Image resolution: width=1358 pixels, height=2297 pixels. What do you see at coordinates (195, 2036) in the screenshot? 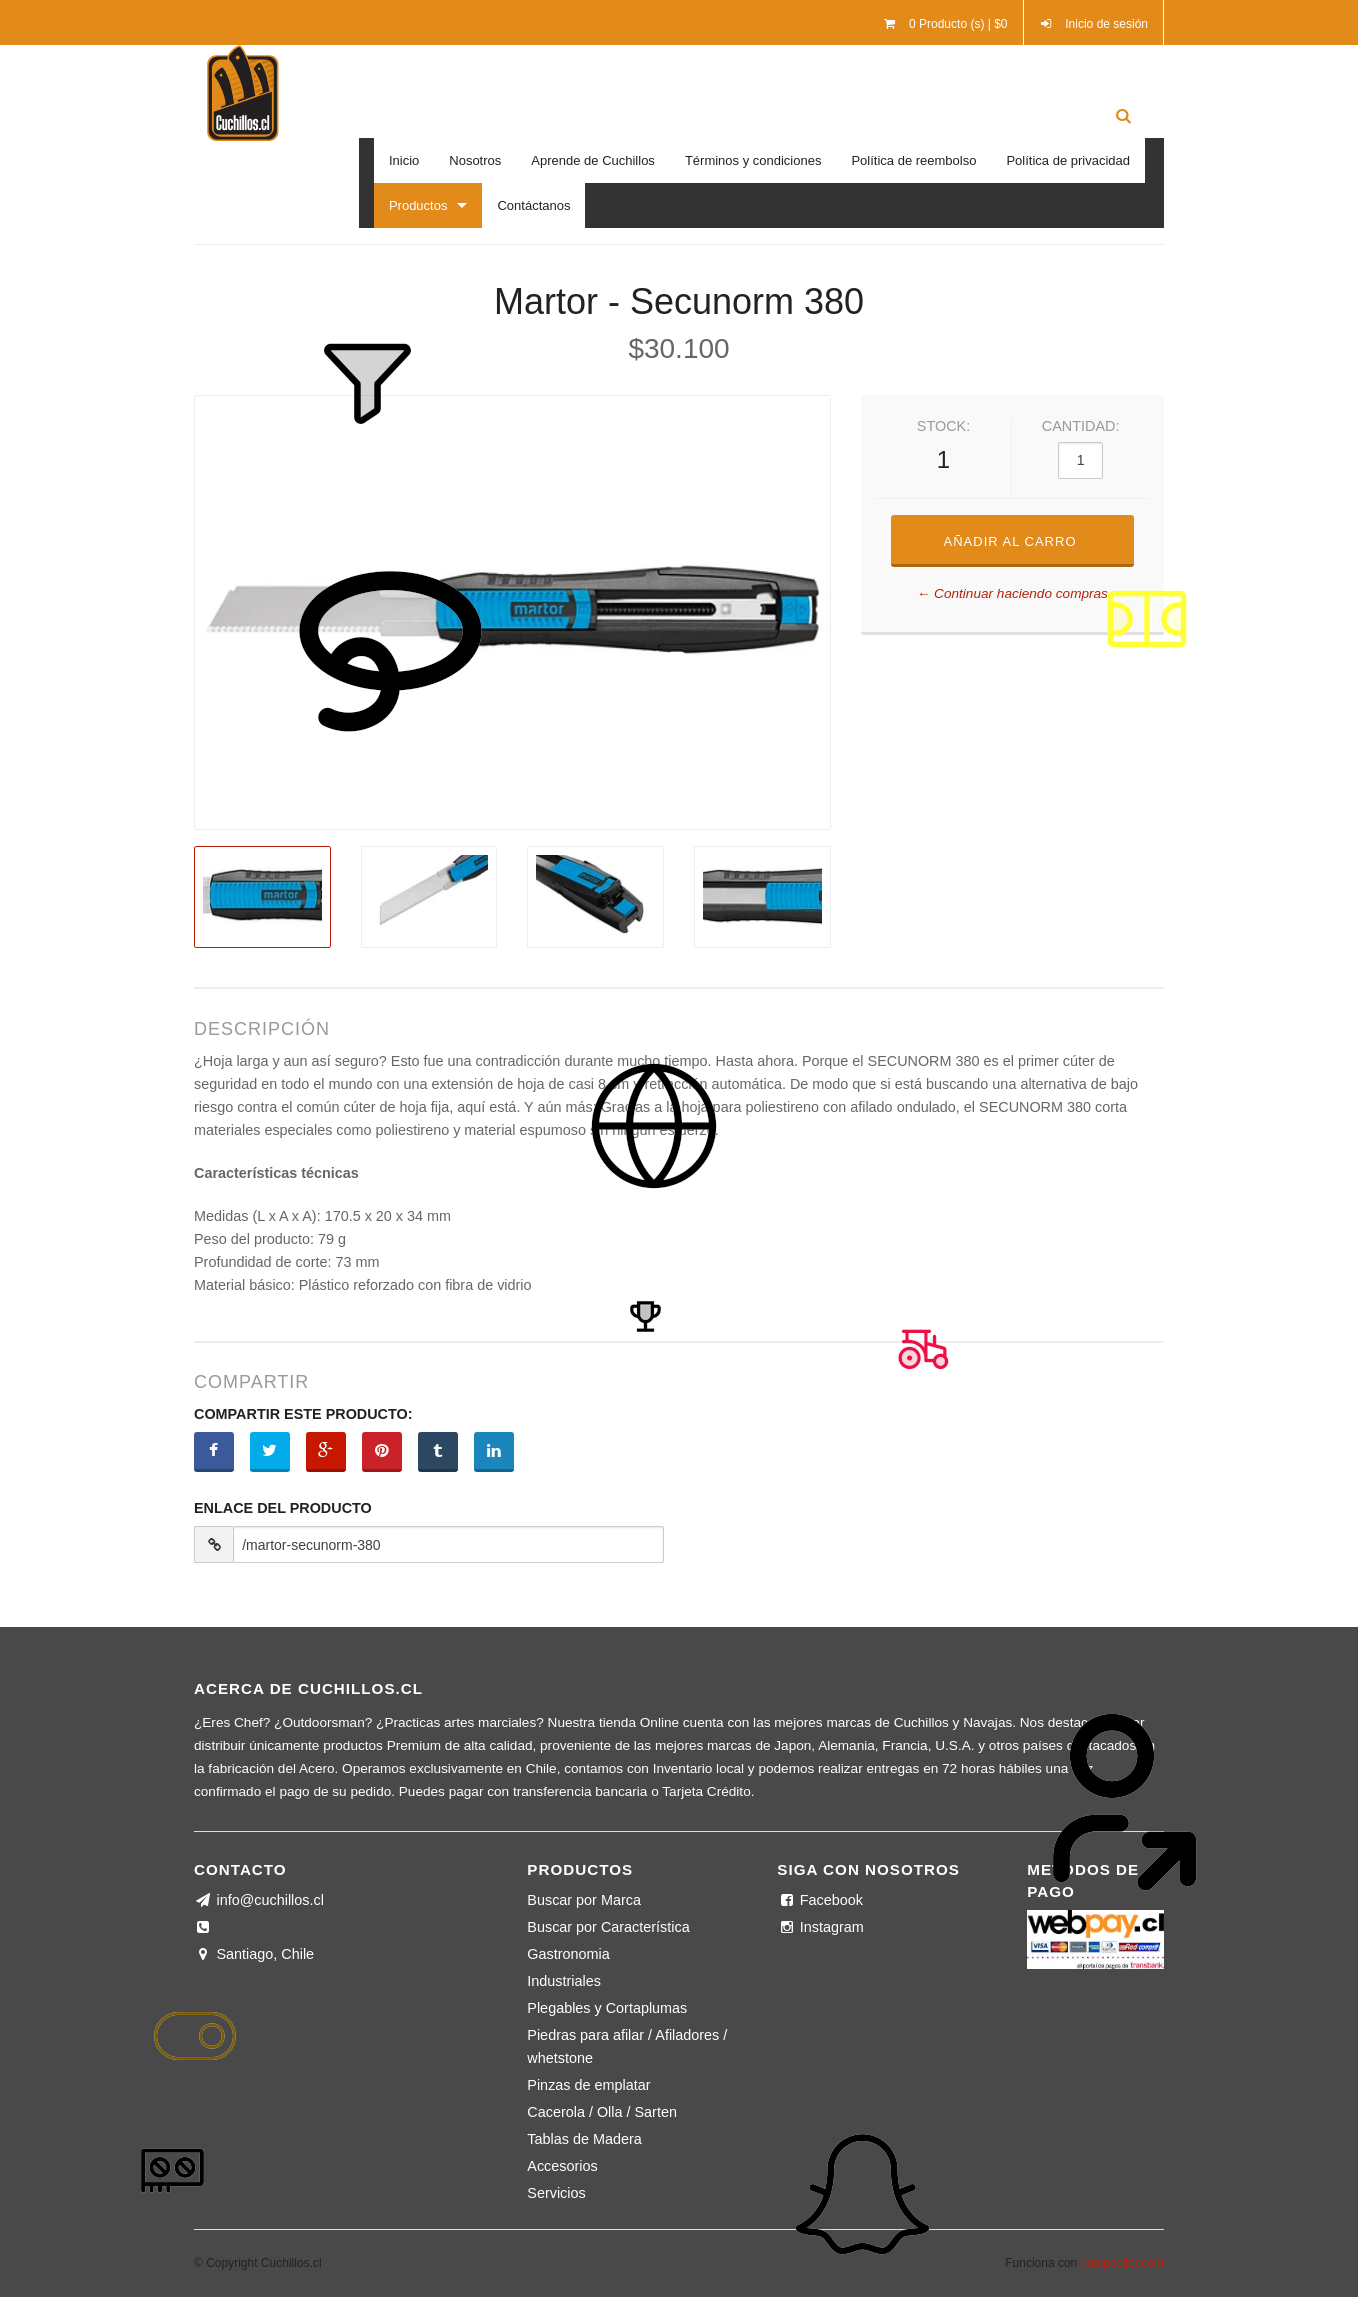
I see `toggle switch in the on position` at bounding box center [195, 2036].